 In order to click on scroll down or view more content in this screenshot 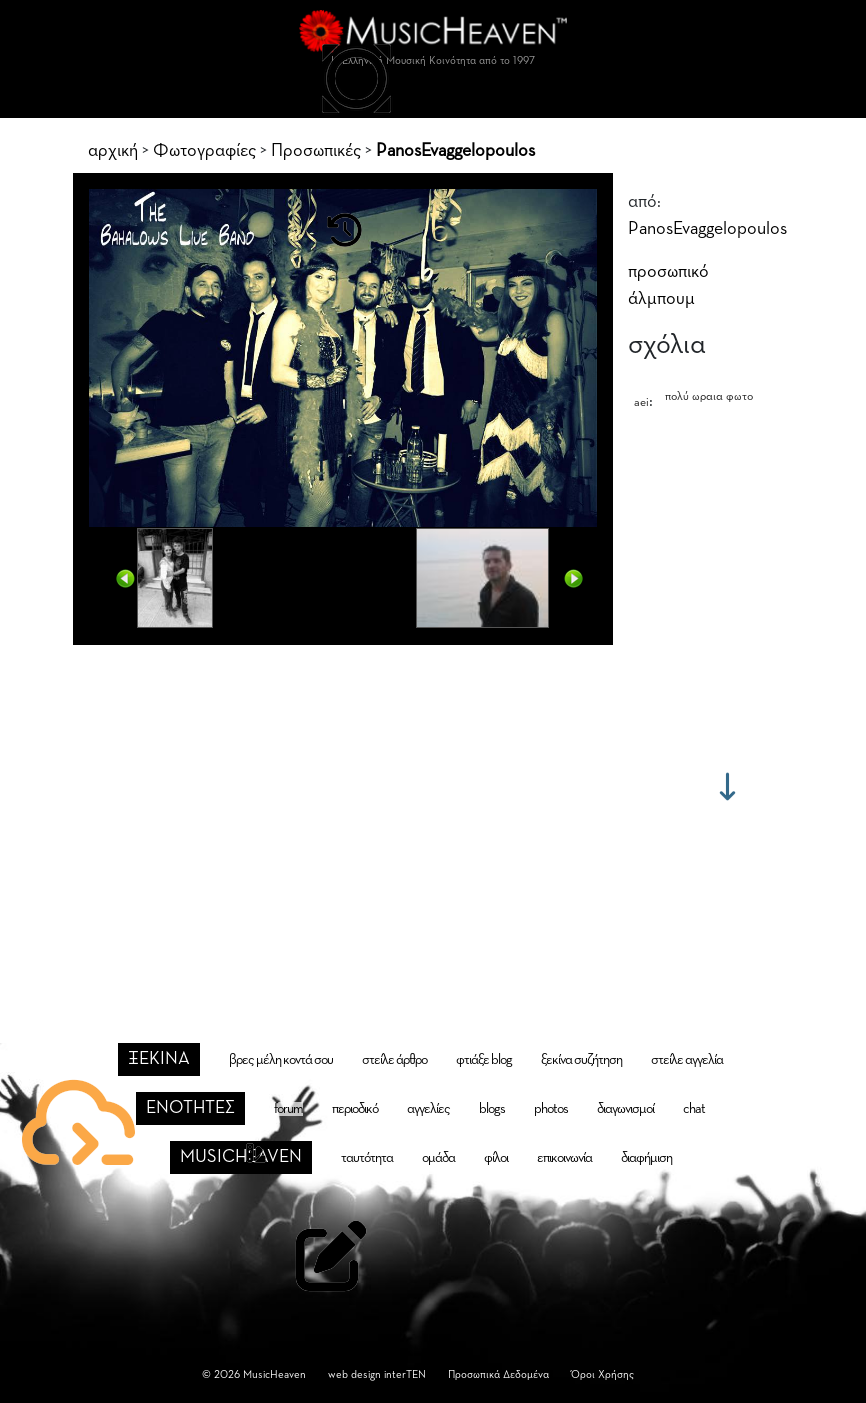, I will do `click(727, 786)`.